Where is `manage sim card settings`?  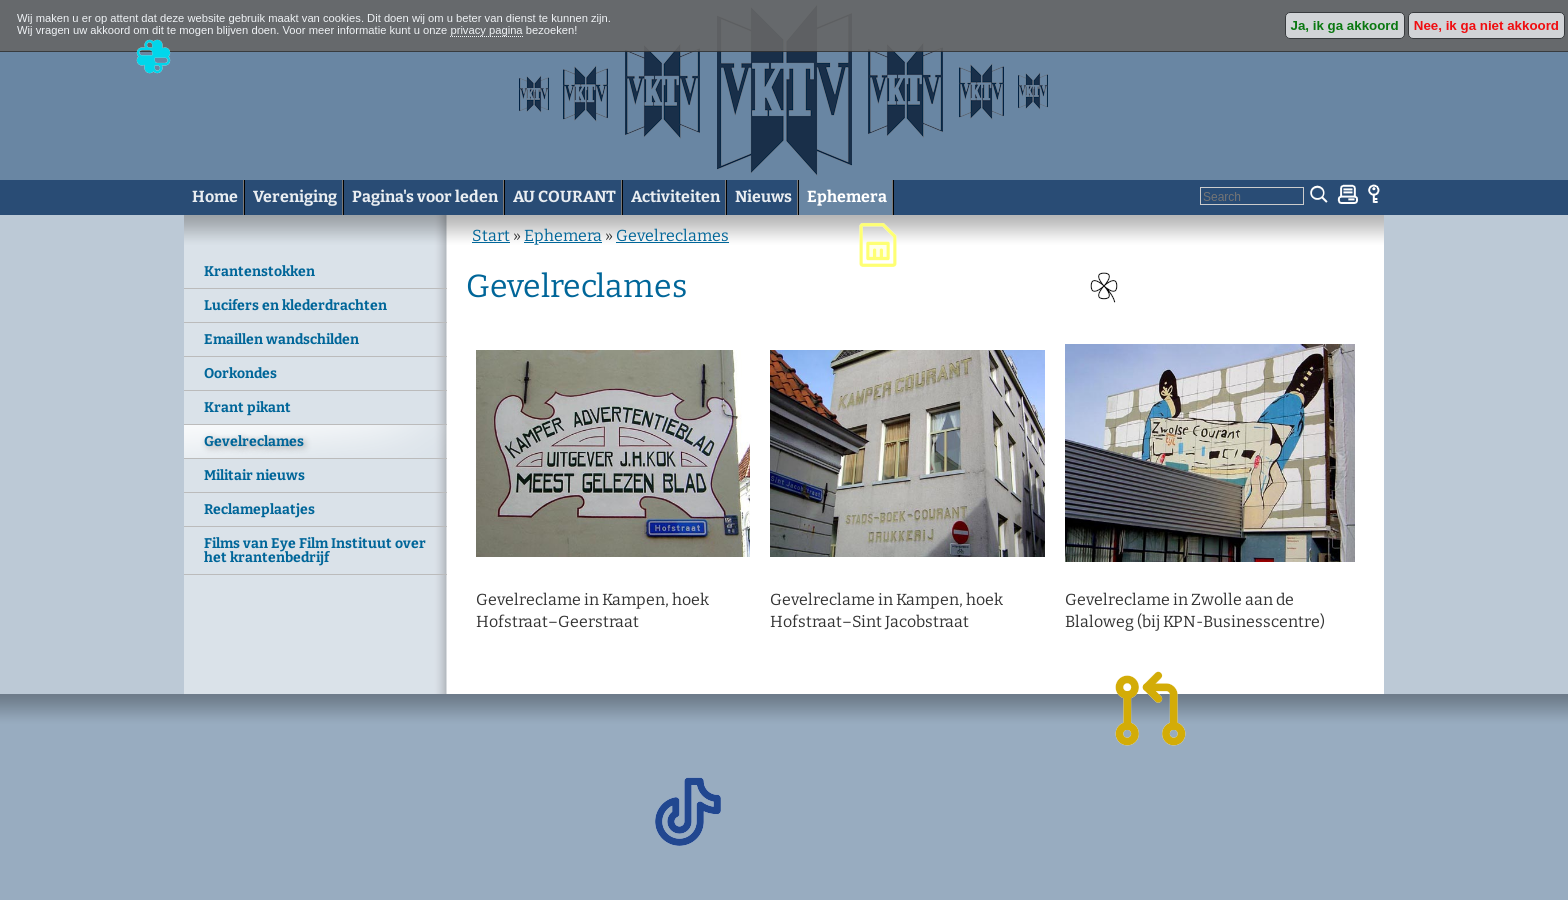
manage sim card settings is located at coordinates (878, 245).